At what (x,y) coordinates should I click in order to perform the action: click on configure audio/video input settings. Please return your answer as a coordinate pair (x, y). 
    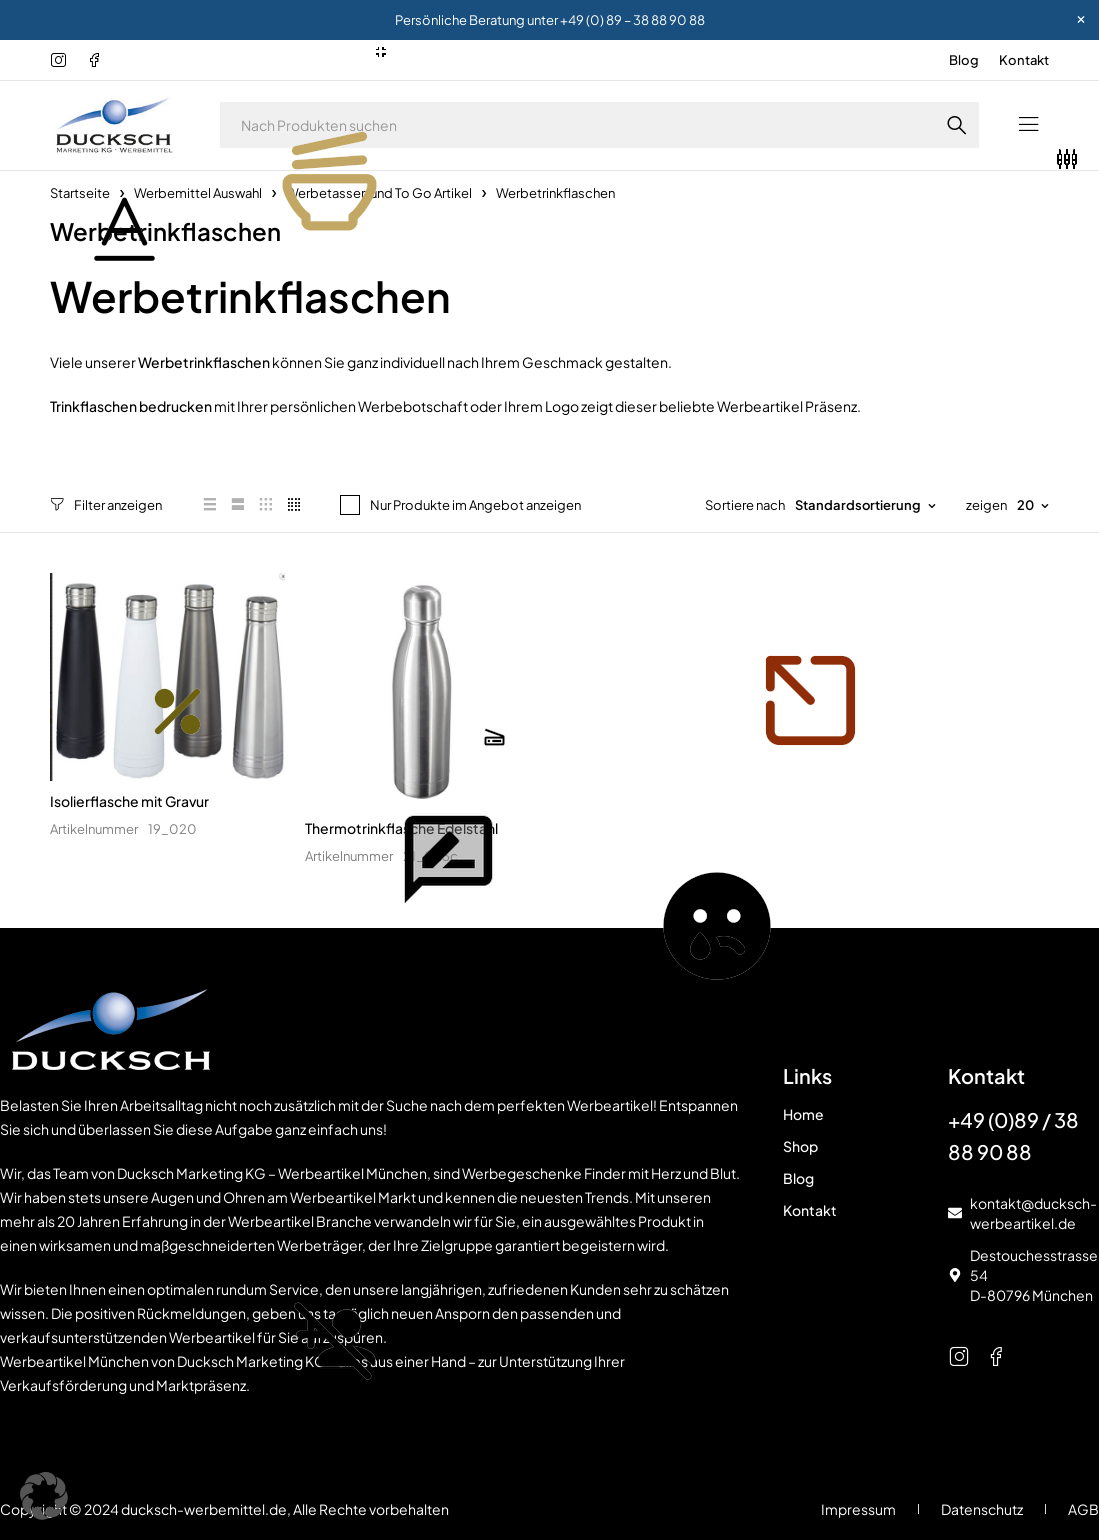
    Looking at the image, I should click on (1067, 159).